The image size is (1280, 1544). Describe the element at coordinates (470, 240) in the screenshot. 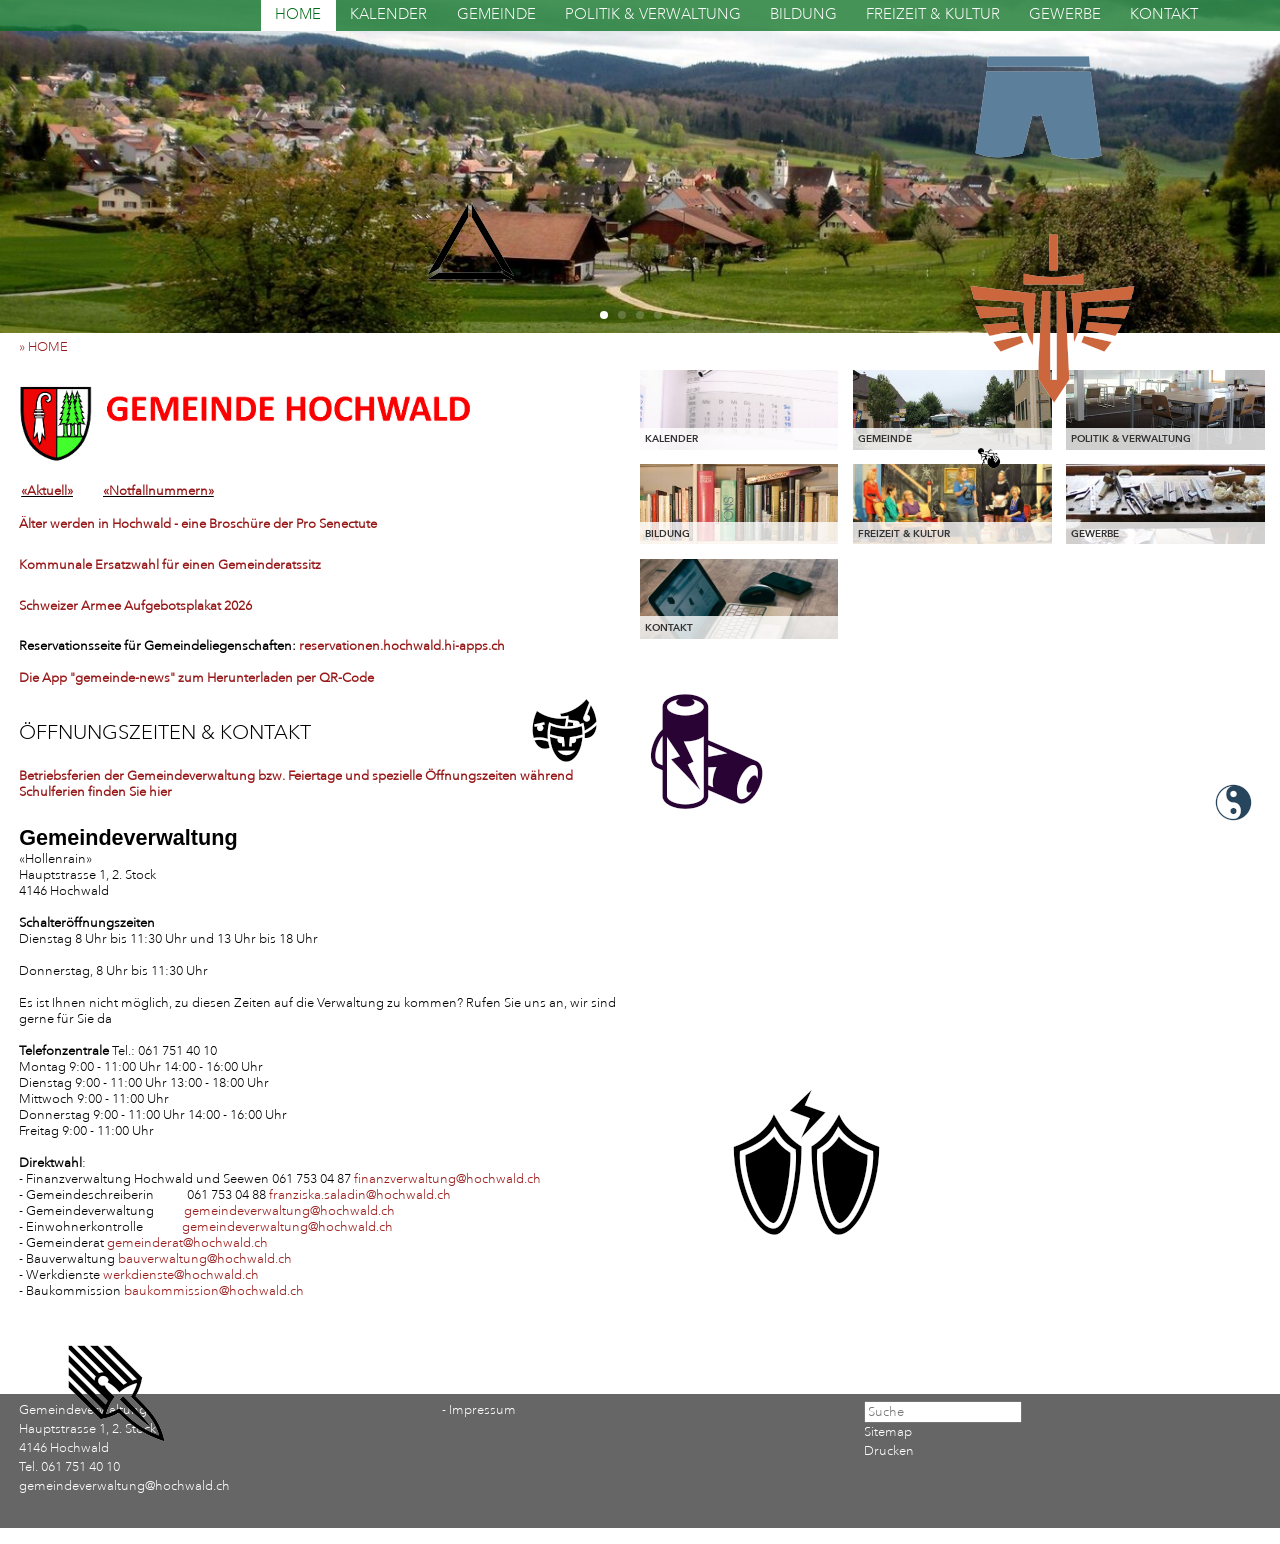

I see `set target or objective marker` at that location.